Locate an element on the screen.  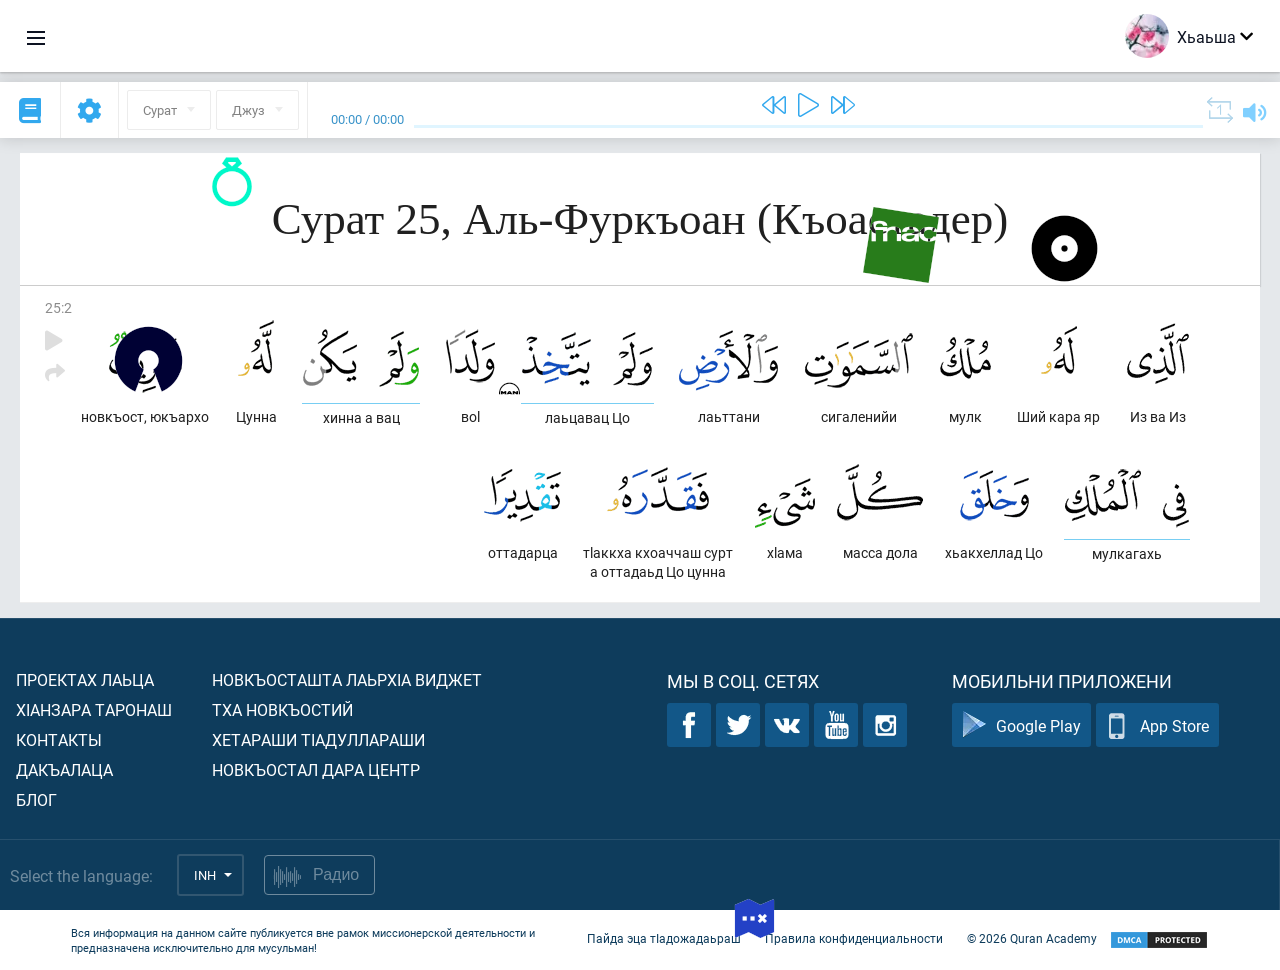
view treasure map or hidden location is located at coordinates (754, 918).